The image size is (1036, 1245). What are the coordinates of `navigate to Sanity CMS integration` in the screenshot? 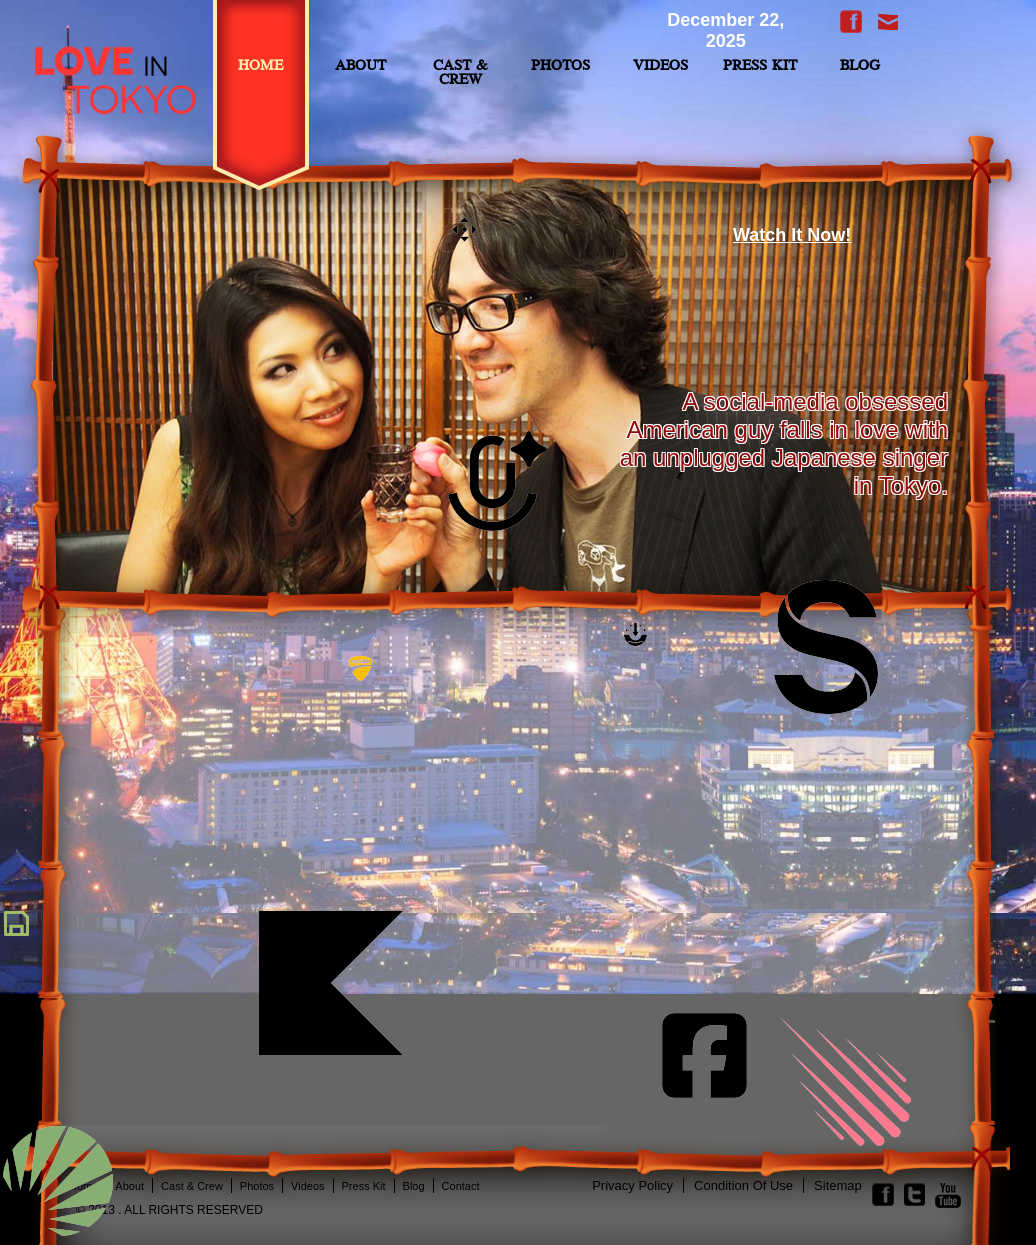 It's located at (826, 647).